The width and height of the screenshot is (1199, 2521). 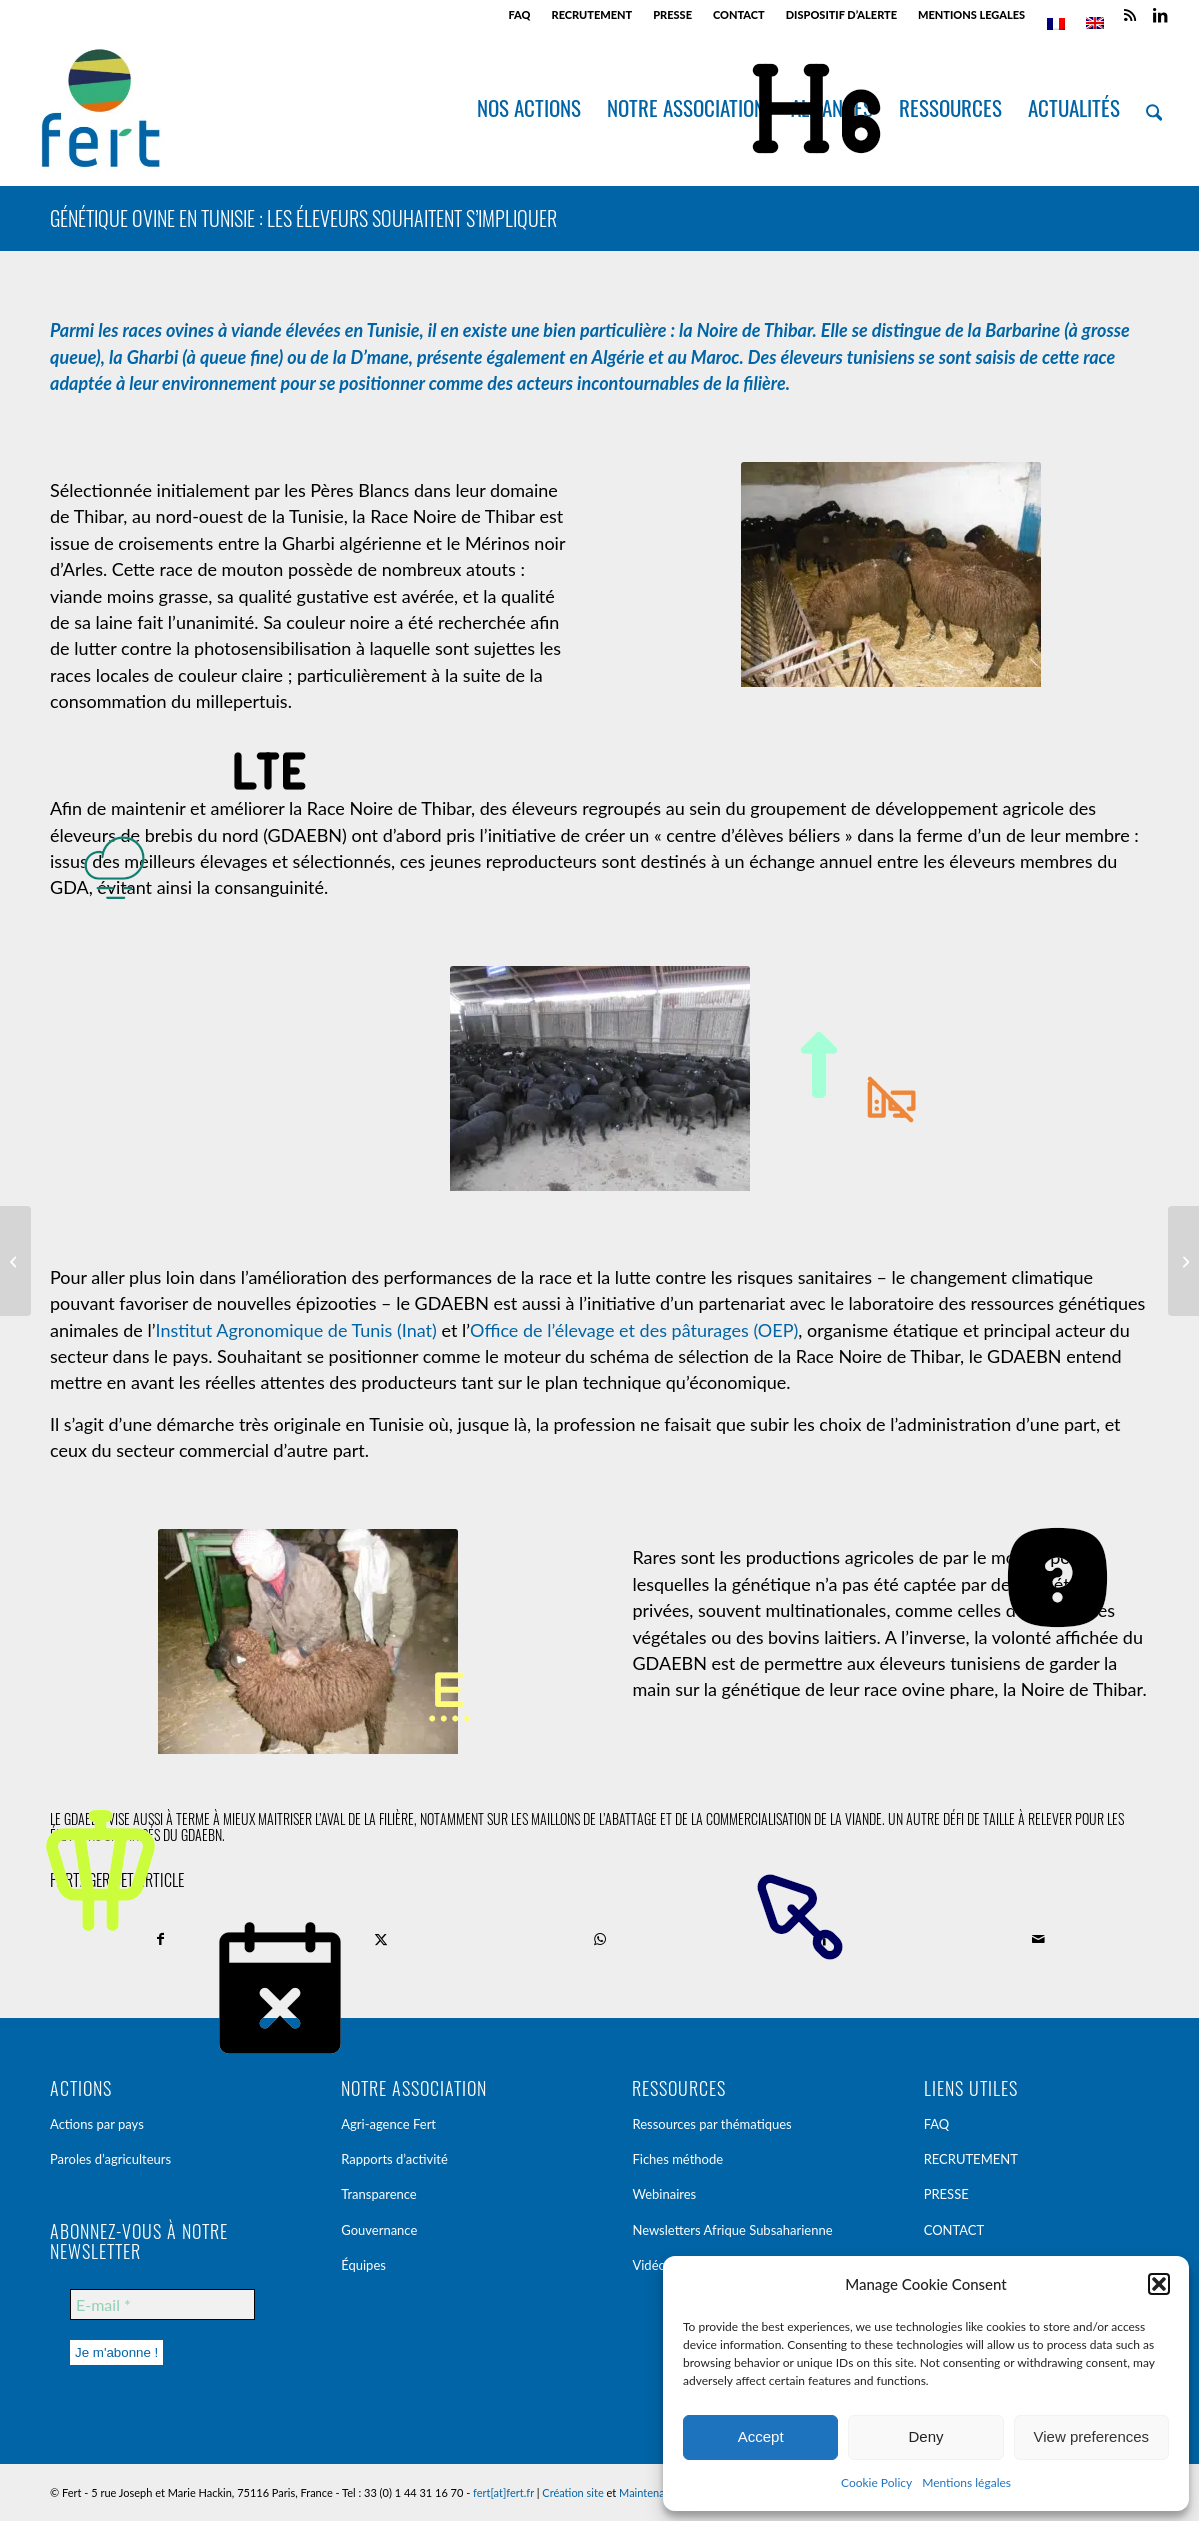 I want to click on access air traffic control features, so click(x=100, y=1870).